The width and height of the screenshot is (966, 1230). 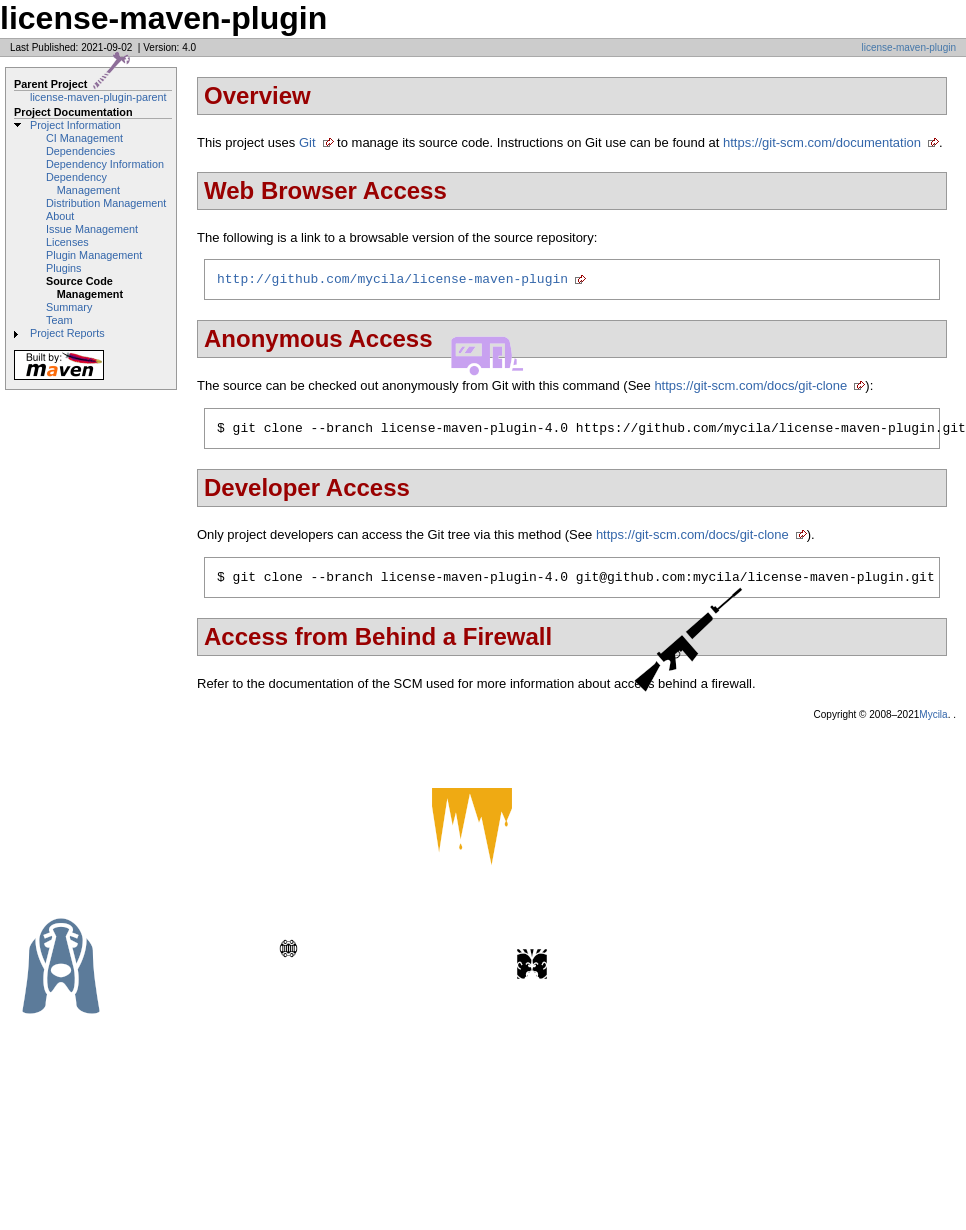 What do you see at coordinates (61, 966) in the screenshot?
I see `select basset hound as your pet avatar` at bounding box center [61, 966].